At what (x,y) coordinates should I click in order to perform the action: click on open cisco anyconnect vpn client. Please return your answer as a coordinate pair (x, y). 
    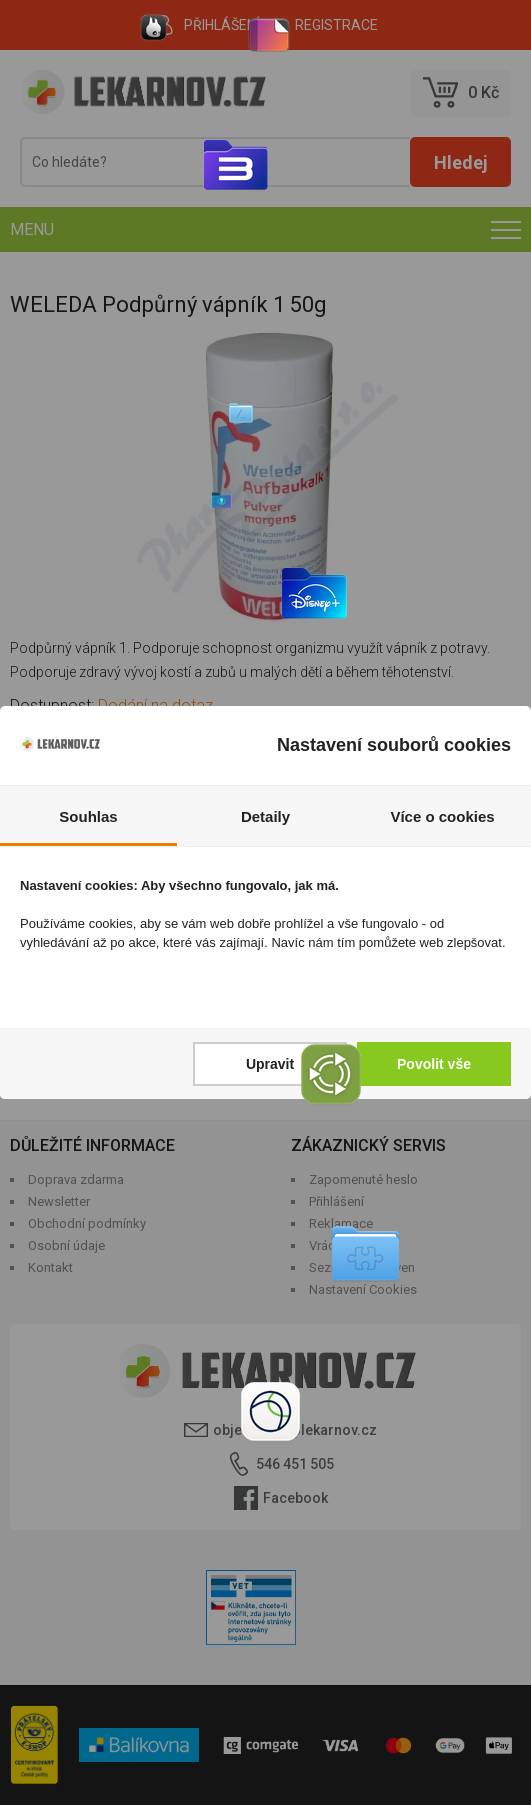
    Looking at the image, I should click on (270, 1411).